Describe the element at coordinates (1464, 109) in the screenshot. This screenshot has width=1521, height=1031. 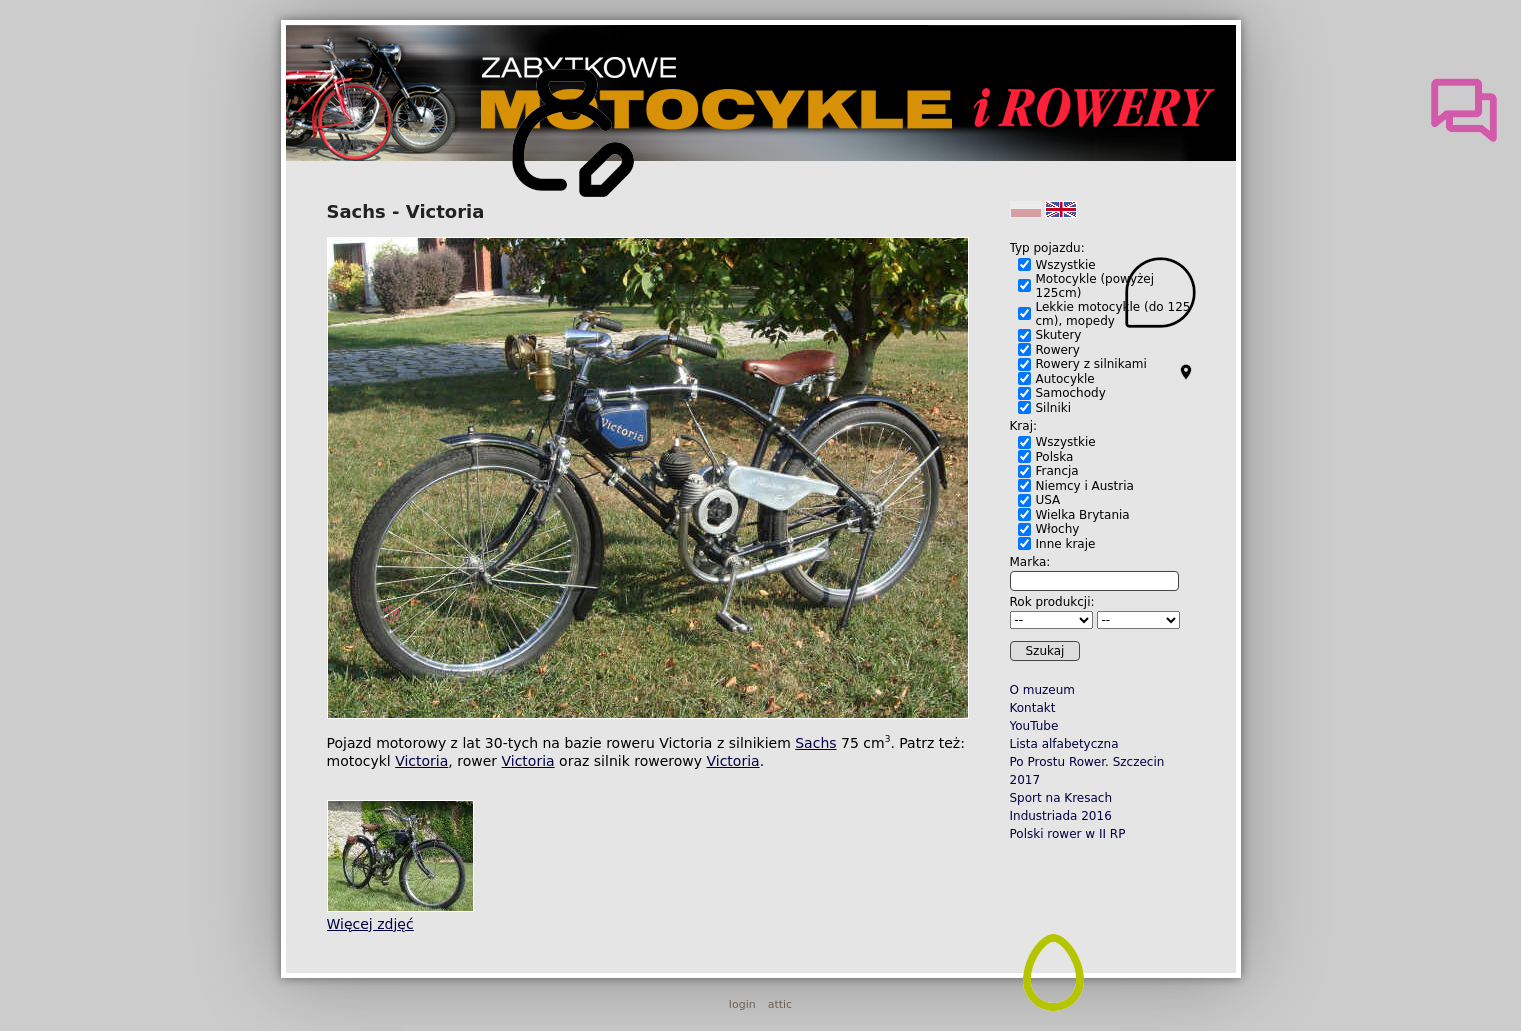
I see `open your conversations` at that location.